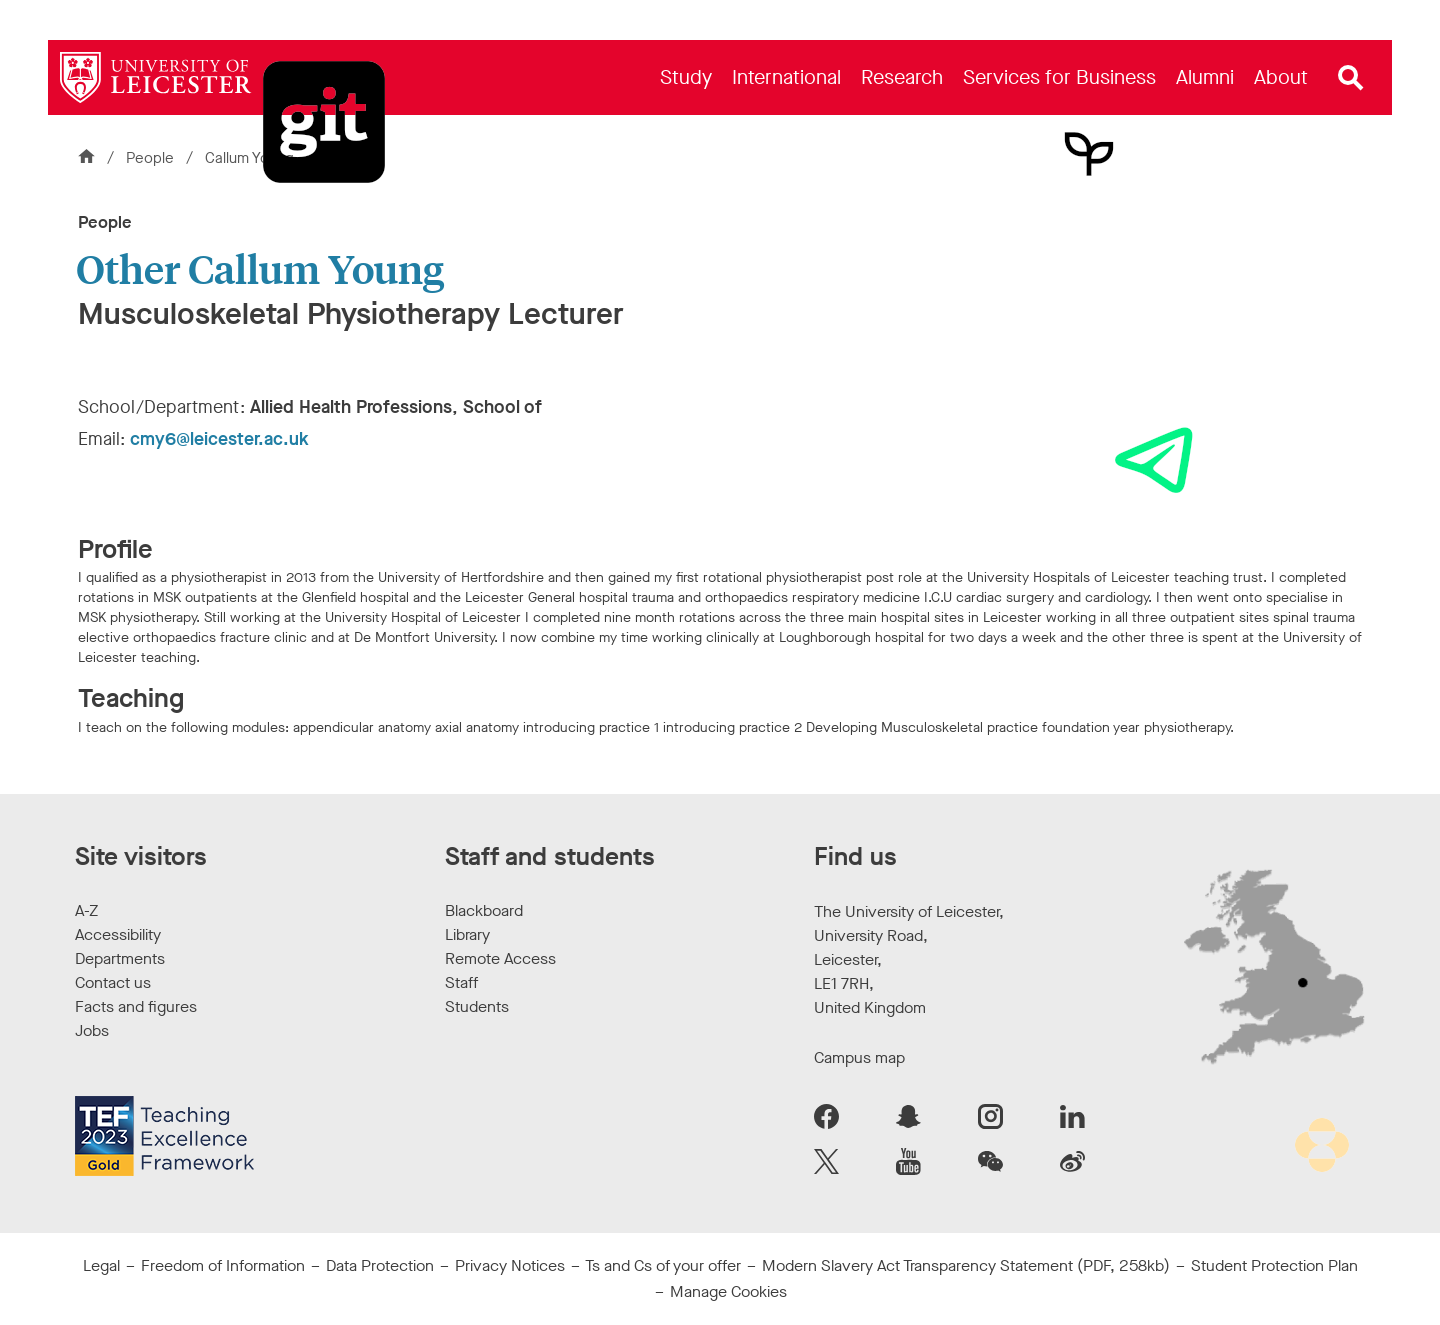  I want to click on git version control logo, so click(324, 122).